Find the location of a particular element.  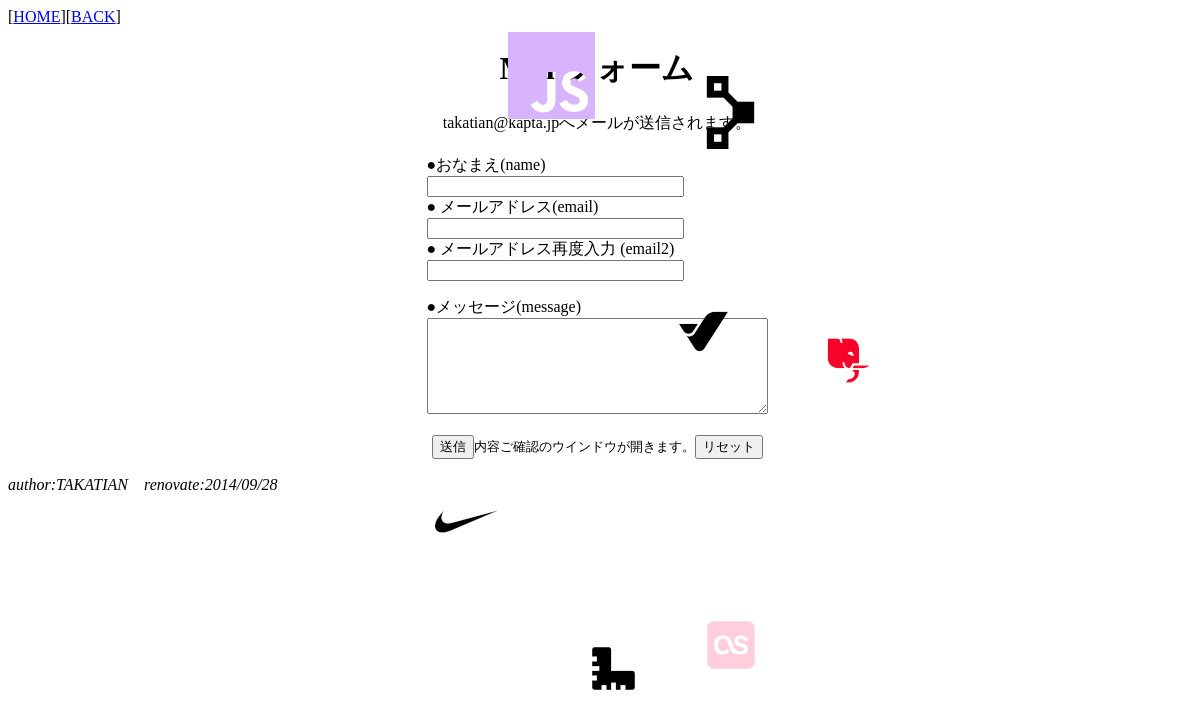

puppet configuration management tool logo is located at coordinates (730, 112).